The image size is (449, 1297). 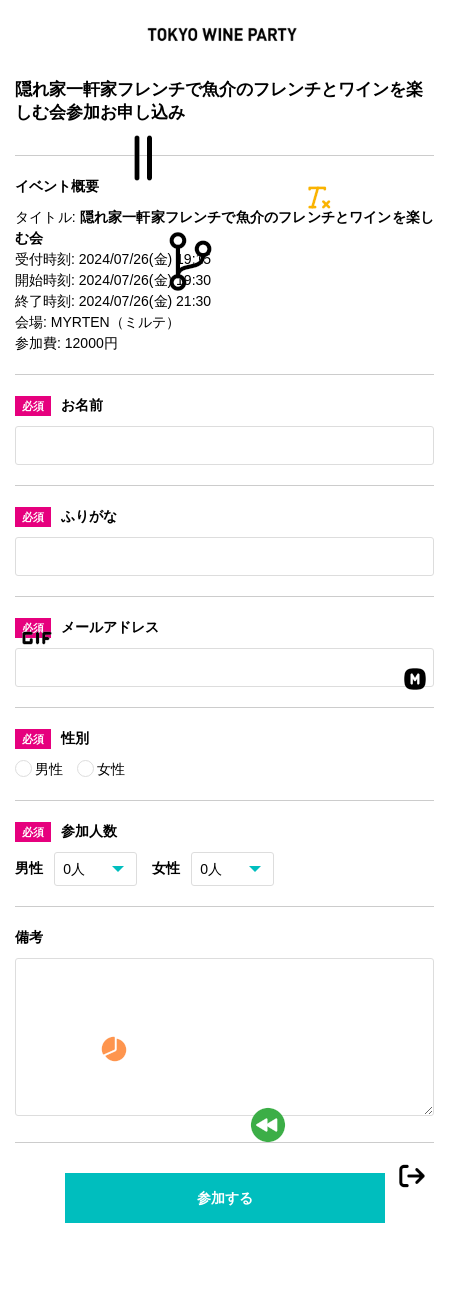 I want to click on log out of your account, so click(x=412, y=1176).